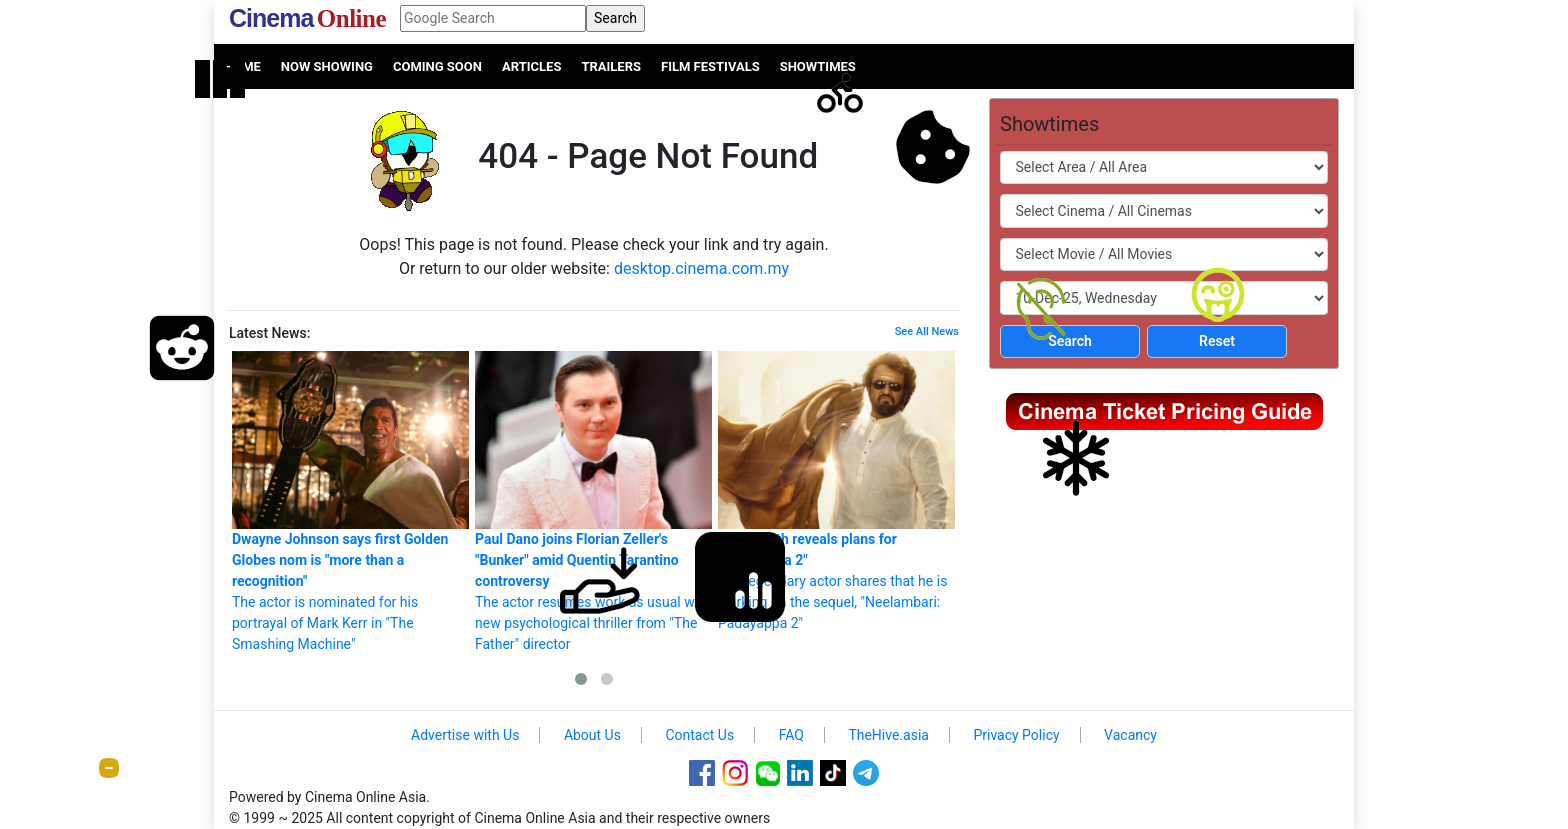 Image resolution: width=1568 pixels, height=829 pixels. Describe the element at coordinates (1041, 309) in the screenshot. I see `mute or disable audio/sound` at that location.